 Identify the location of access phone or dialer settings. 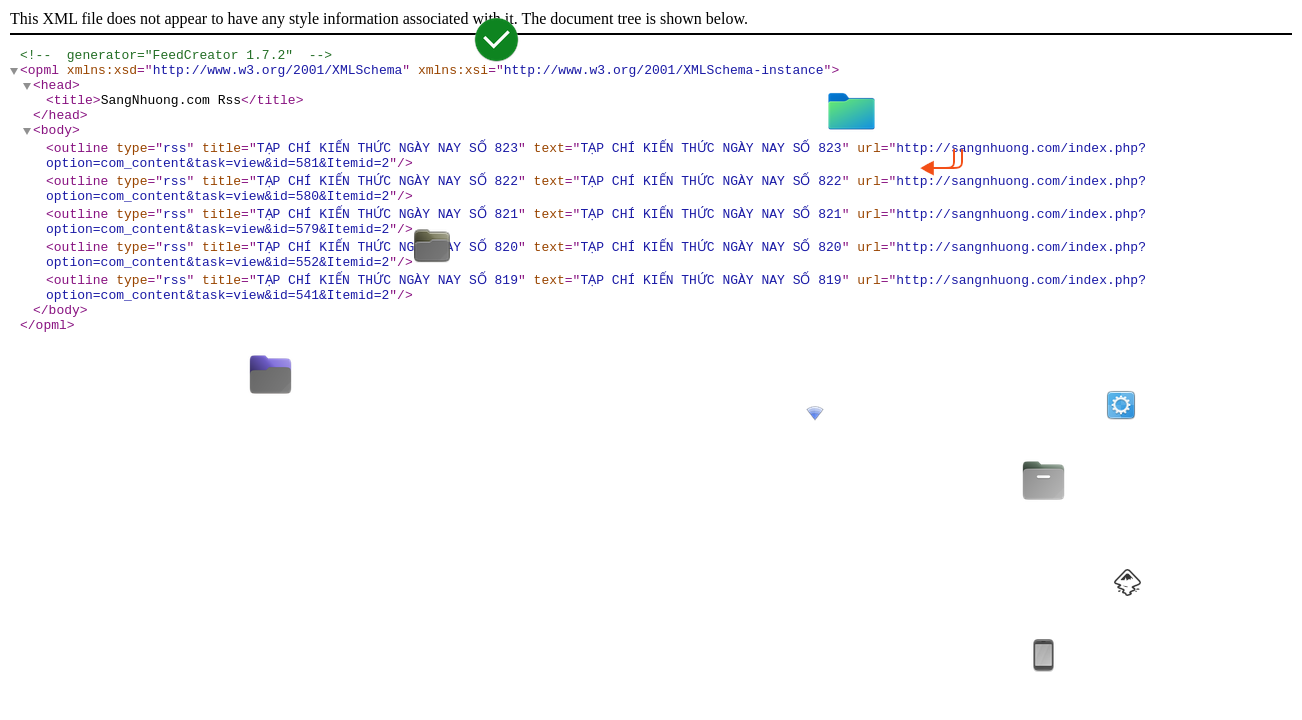
(1043, 655).